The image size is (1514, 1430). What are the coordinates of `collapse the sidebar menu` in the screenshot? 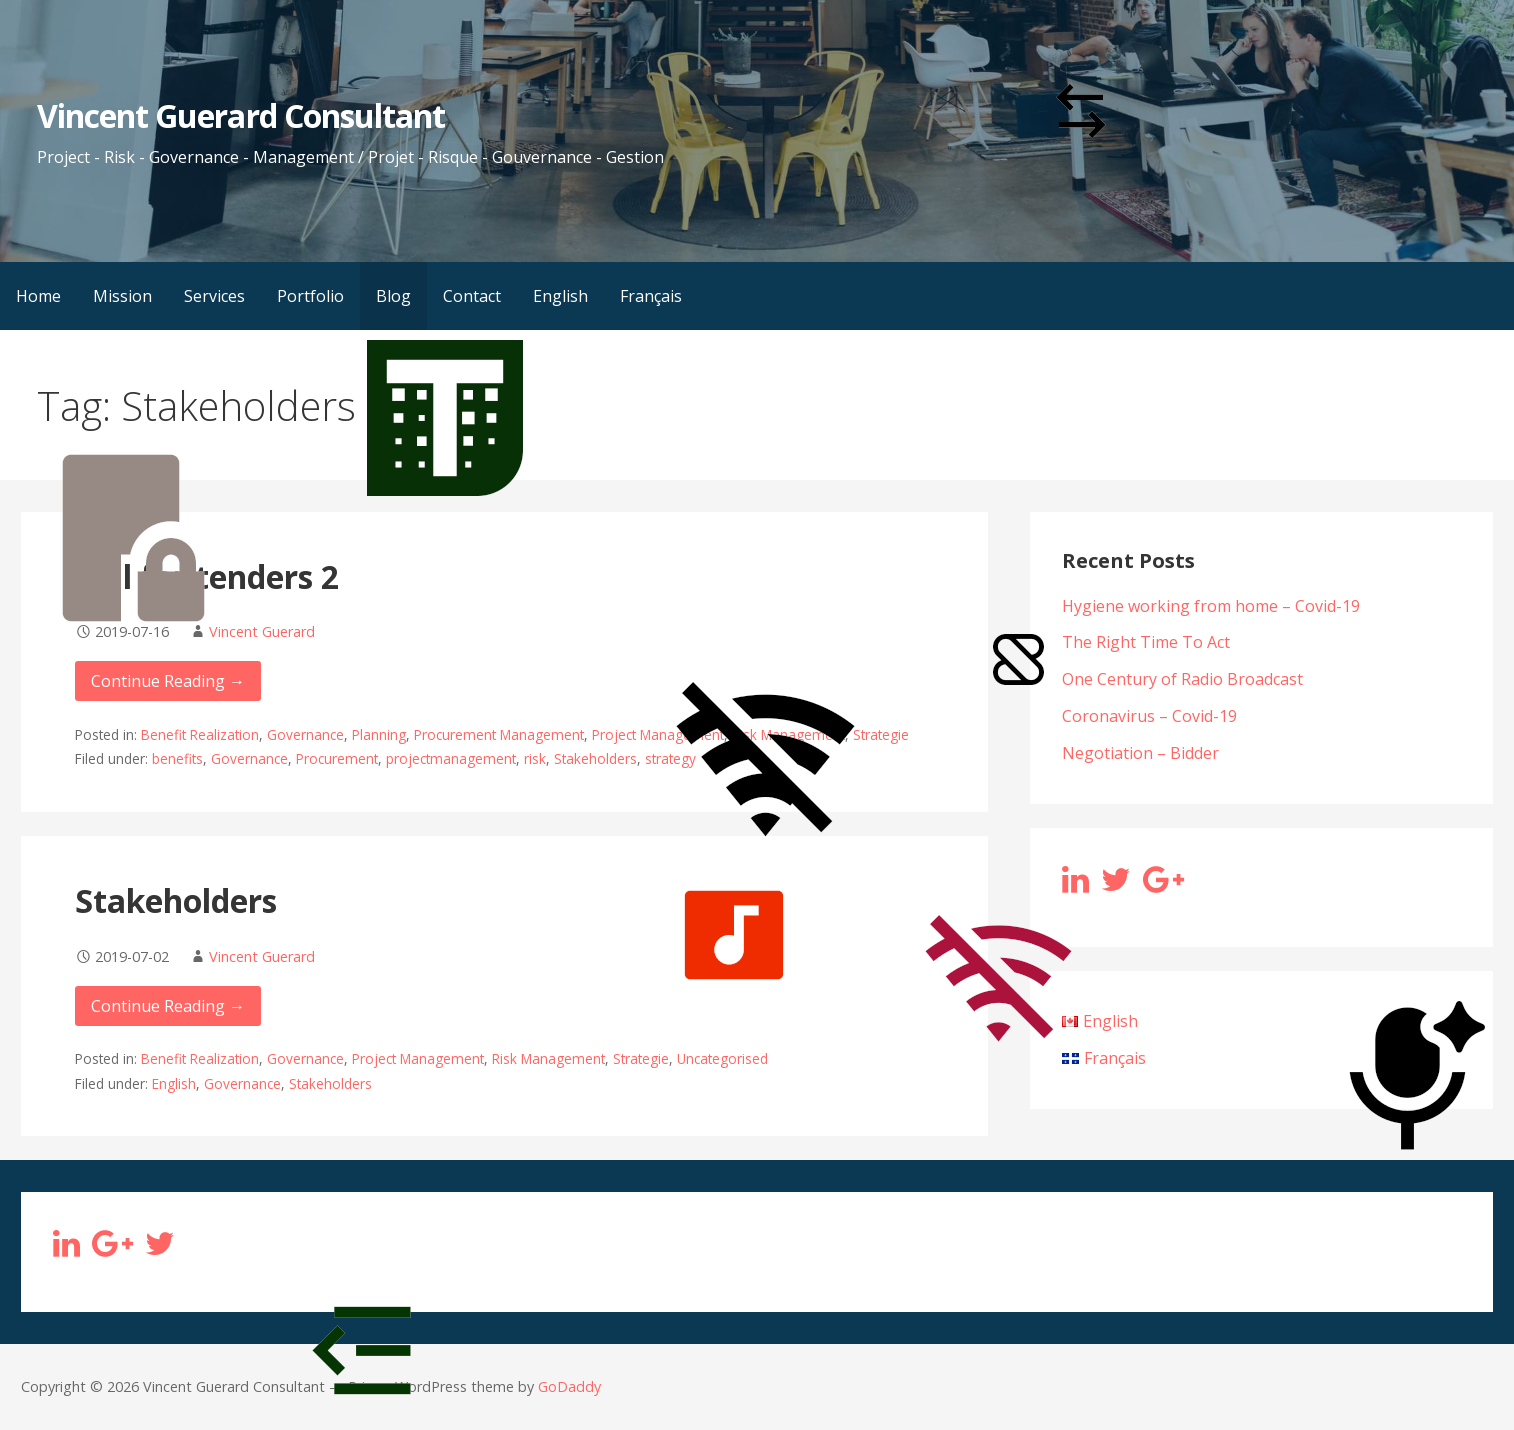 It's located at (361, 1350).